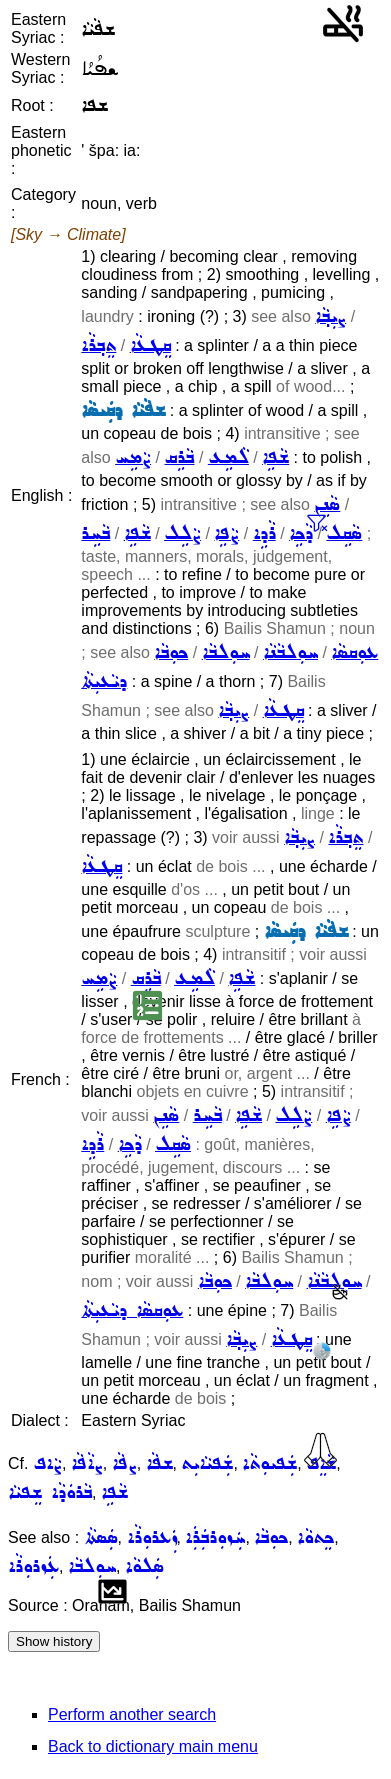 The height and width of the screenshot is (1779, 391). What do you see at coordinates (147, 1005) in the screenshot?
I see `create a numbered list` at bounding box center [147, 1005].